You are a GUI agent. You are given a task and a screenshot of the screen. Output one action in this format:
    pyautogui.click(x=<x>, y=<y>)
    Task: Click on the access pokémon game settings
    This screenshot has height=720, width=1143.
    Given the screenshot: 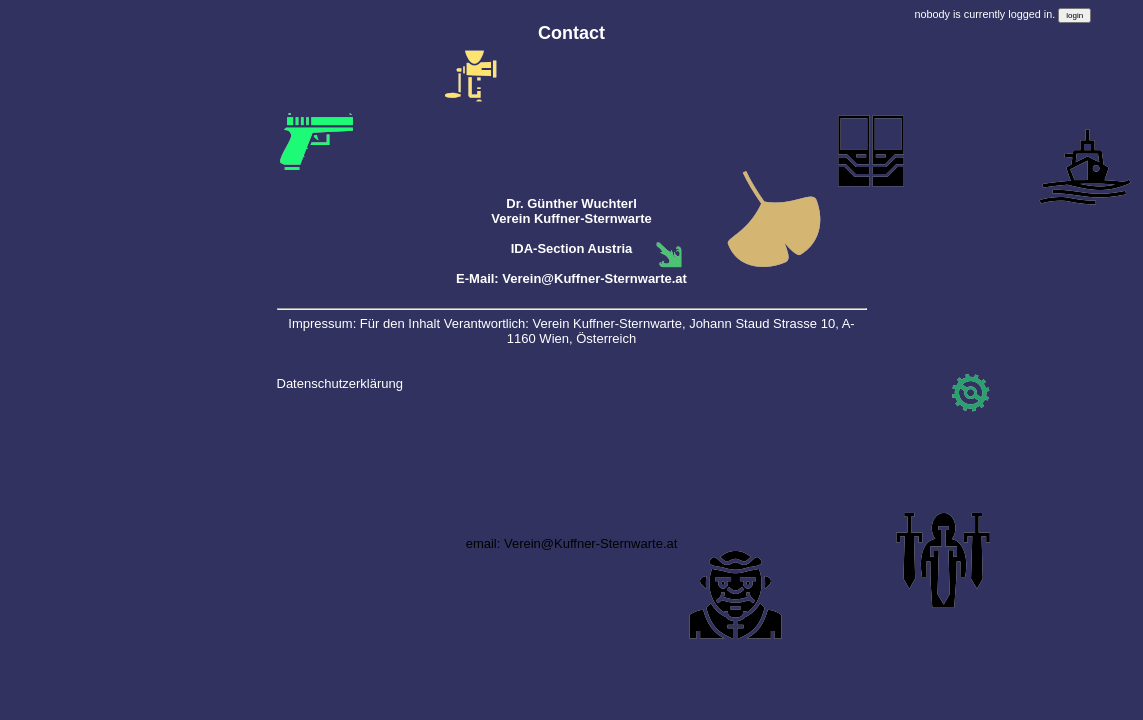 What is the action you would take?
    pyautogui.click(x=970, y=392)
    